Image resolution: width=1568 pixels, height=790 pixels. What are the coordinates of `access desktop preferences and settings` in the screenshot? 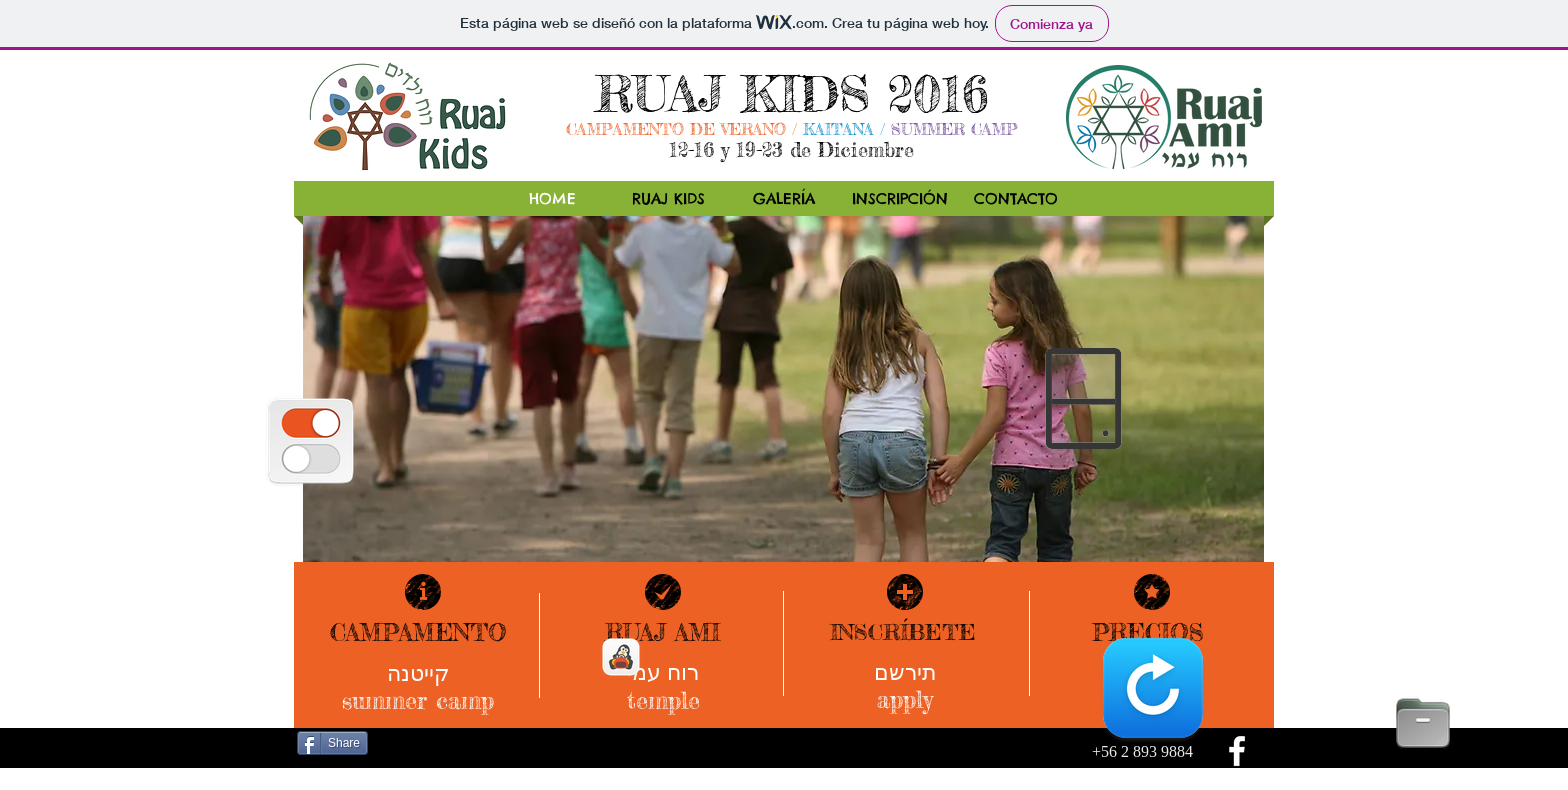 It's located at (311, 441).